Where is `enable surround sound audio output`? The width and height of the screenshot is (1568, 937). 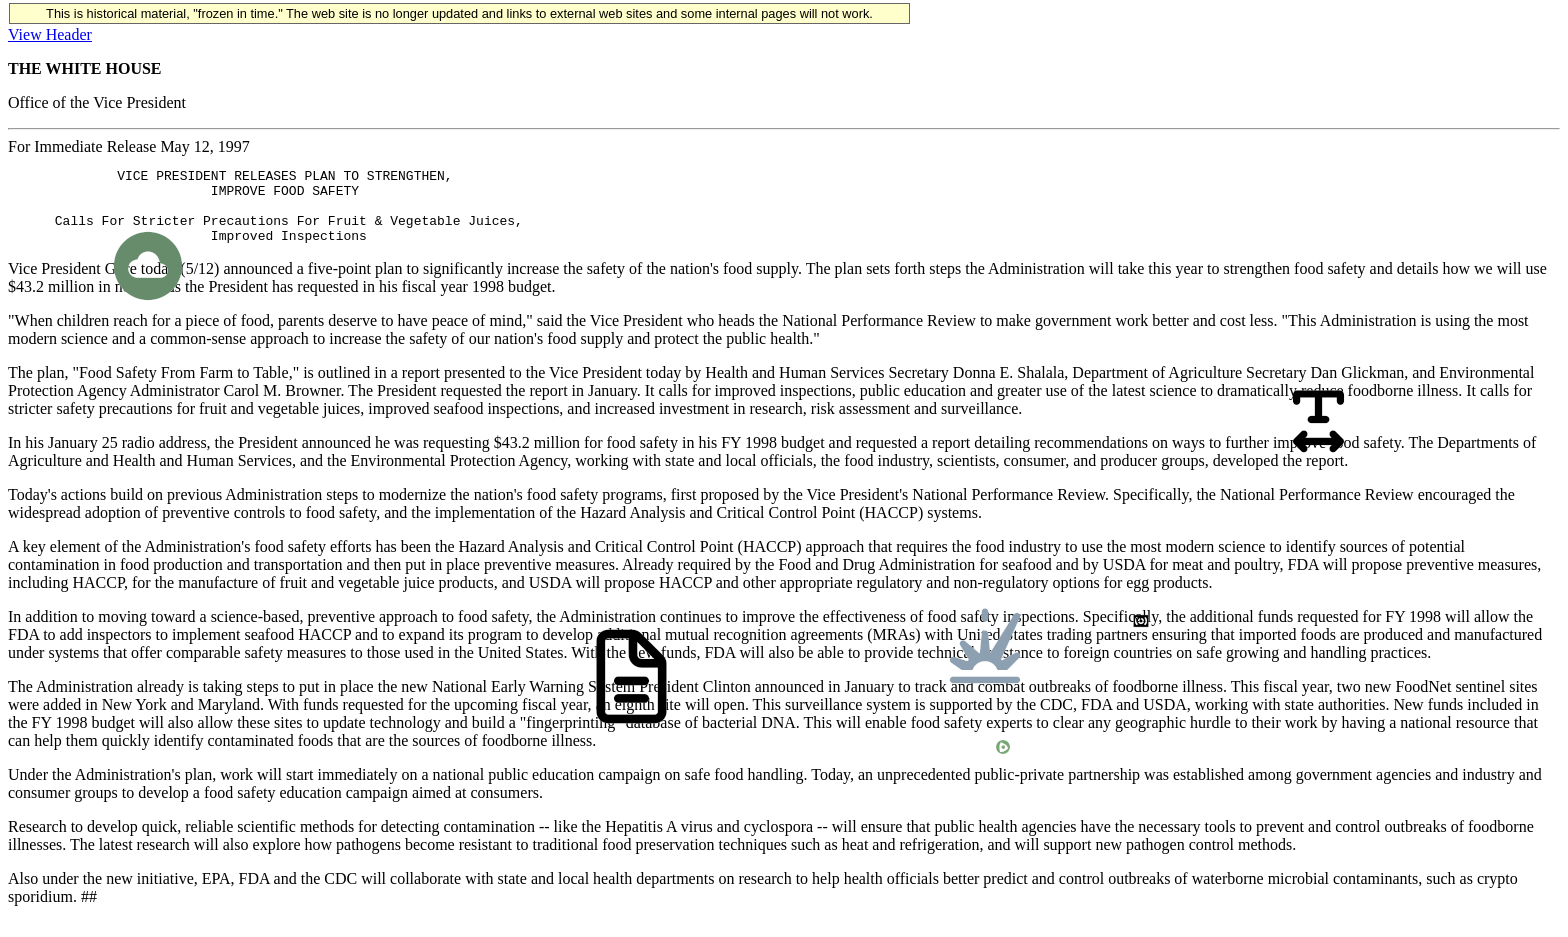 enable surround sound audio output is located at coordinates (1141, 621).